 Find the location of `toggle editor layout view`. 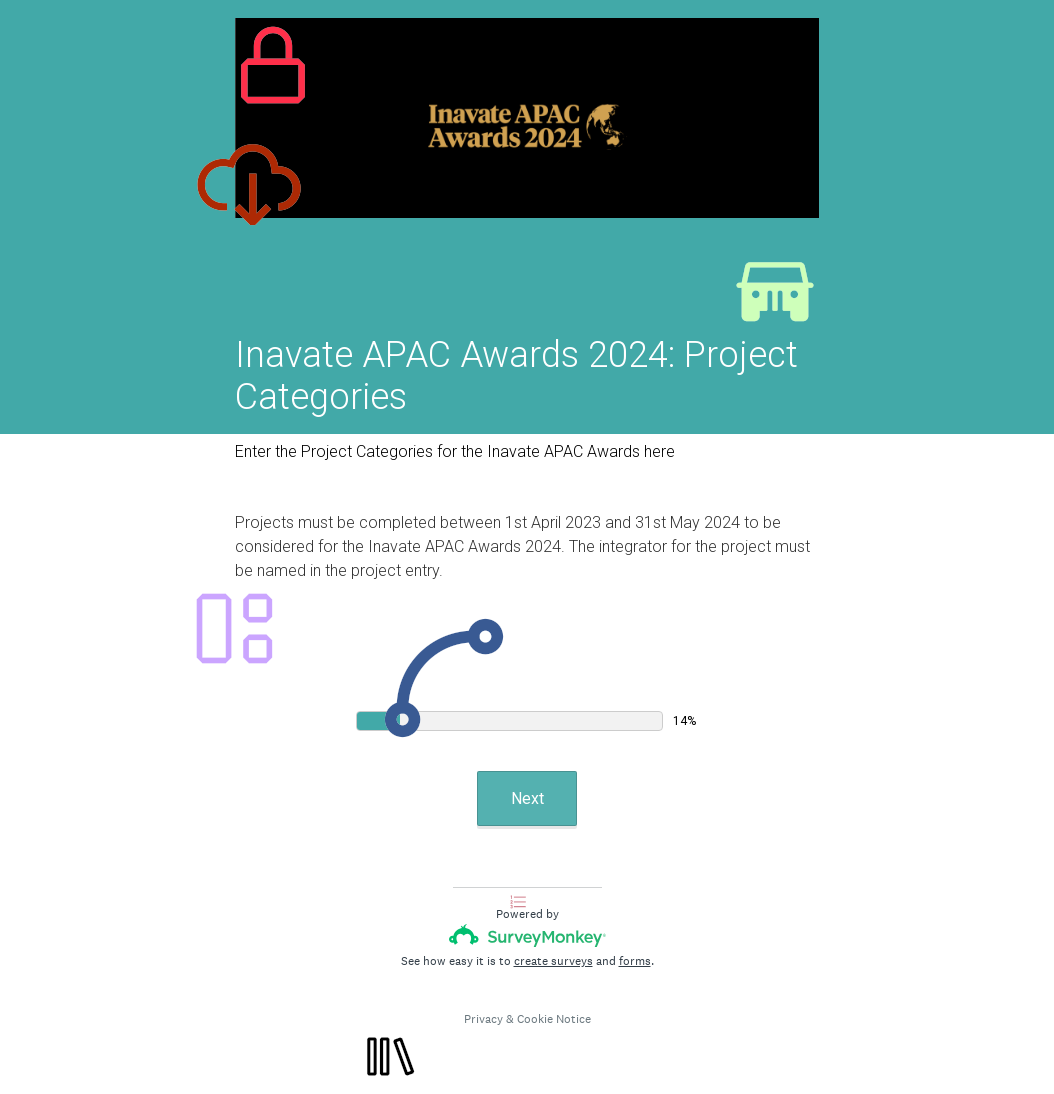

toggle editor layout view is located at coordinates (231, 628).